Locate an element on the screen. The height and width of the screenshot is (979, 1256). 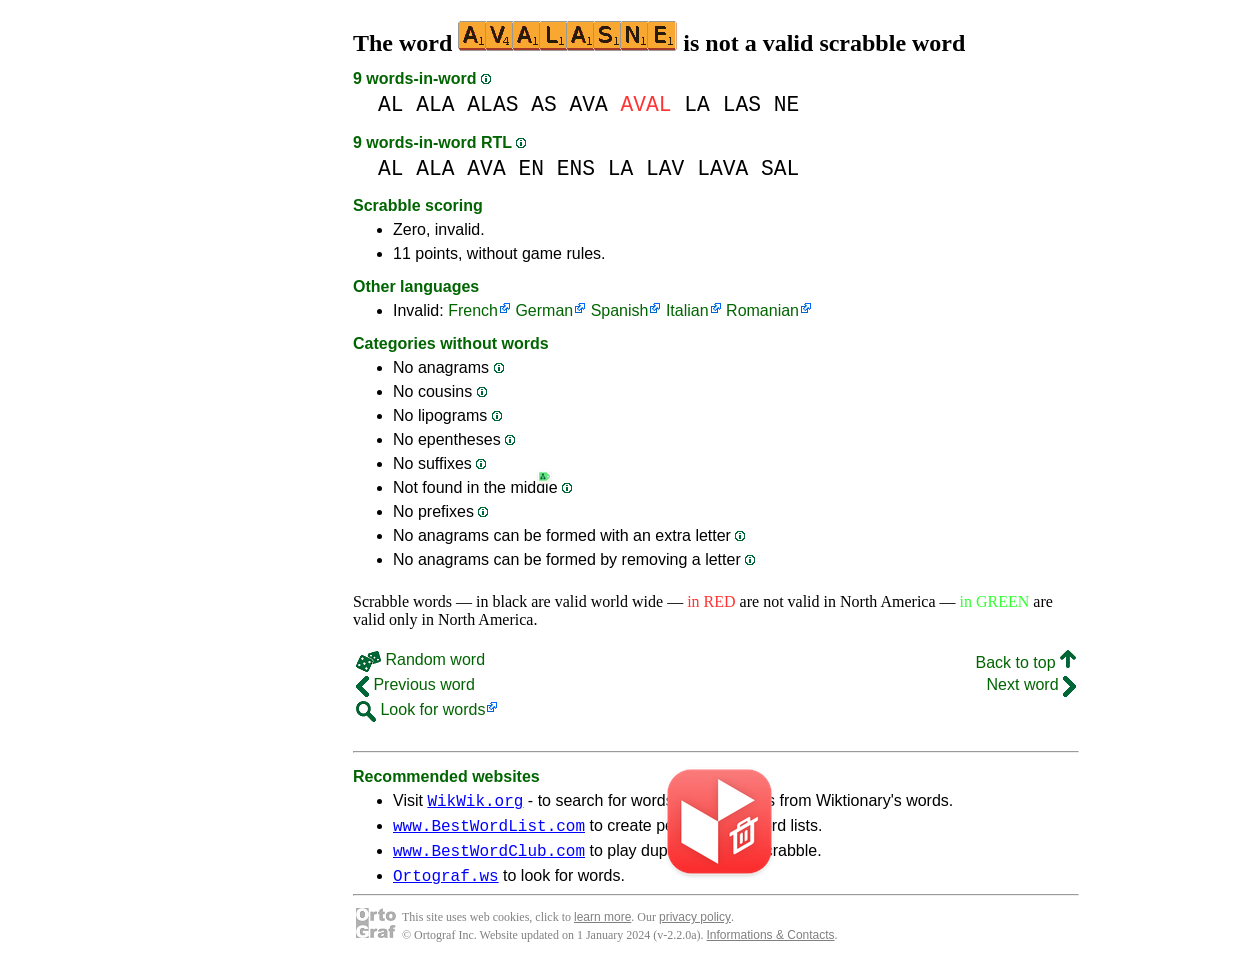
open What IP network utility app is located at coordinates (544, 476).